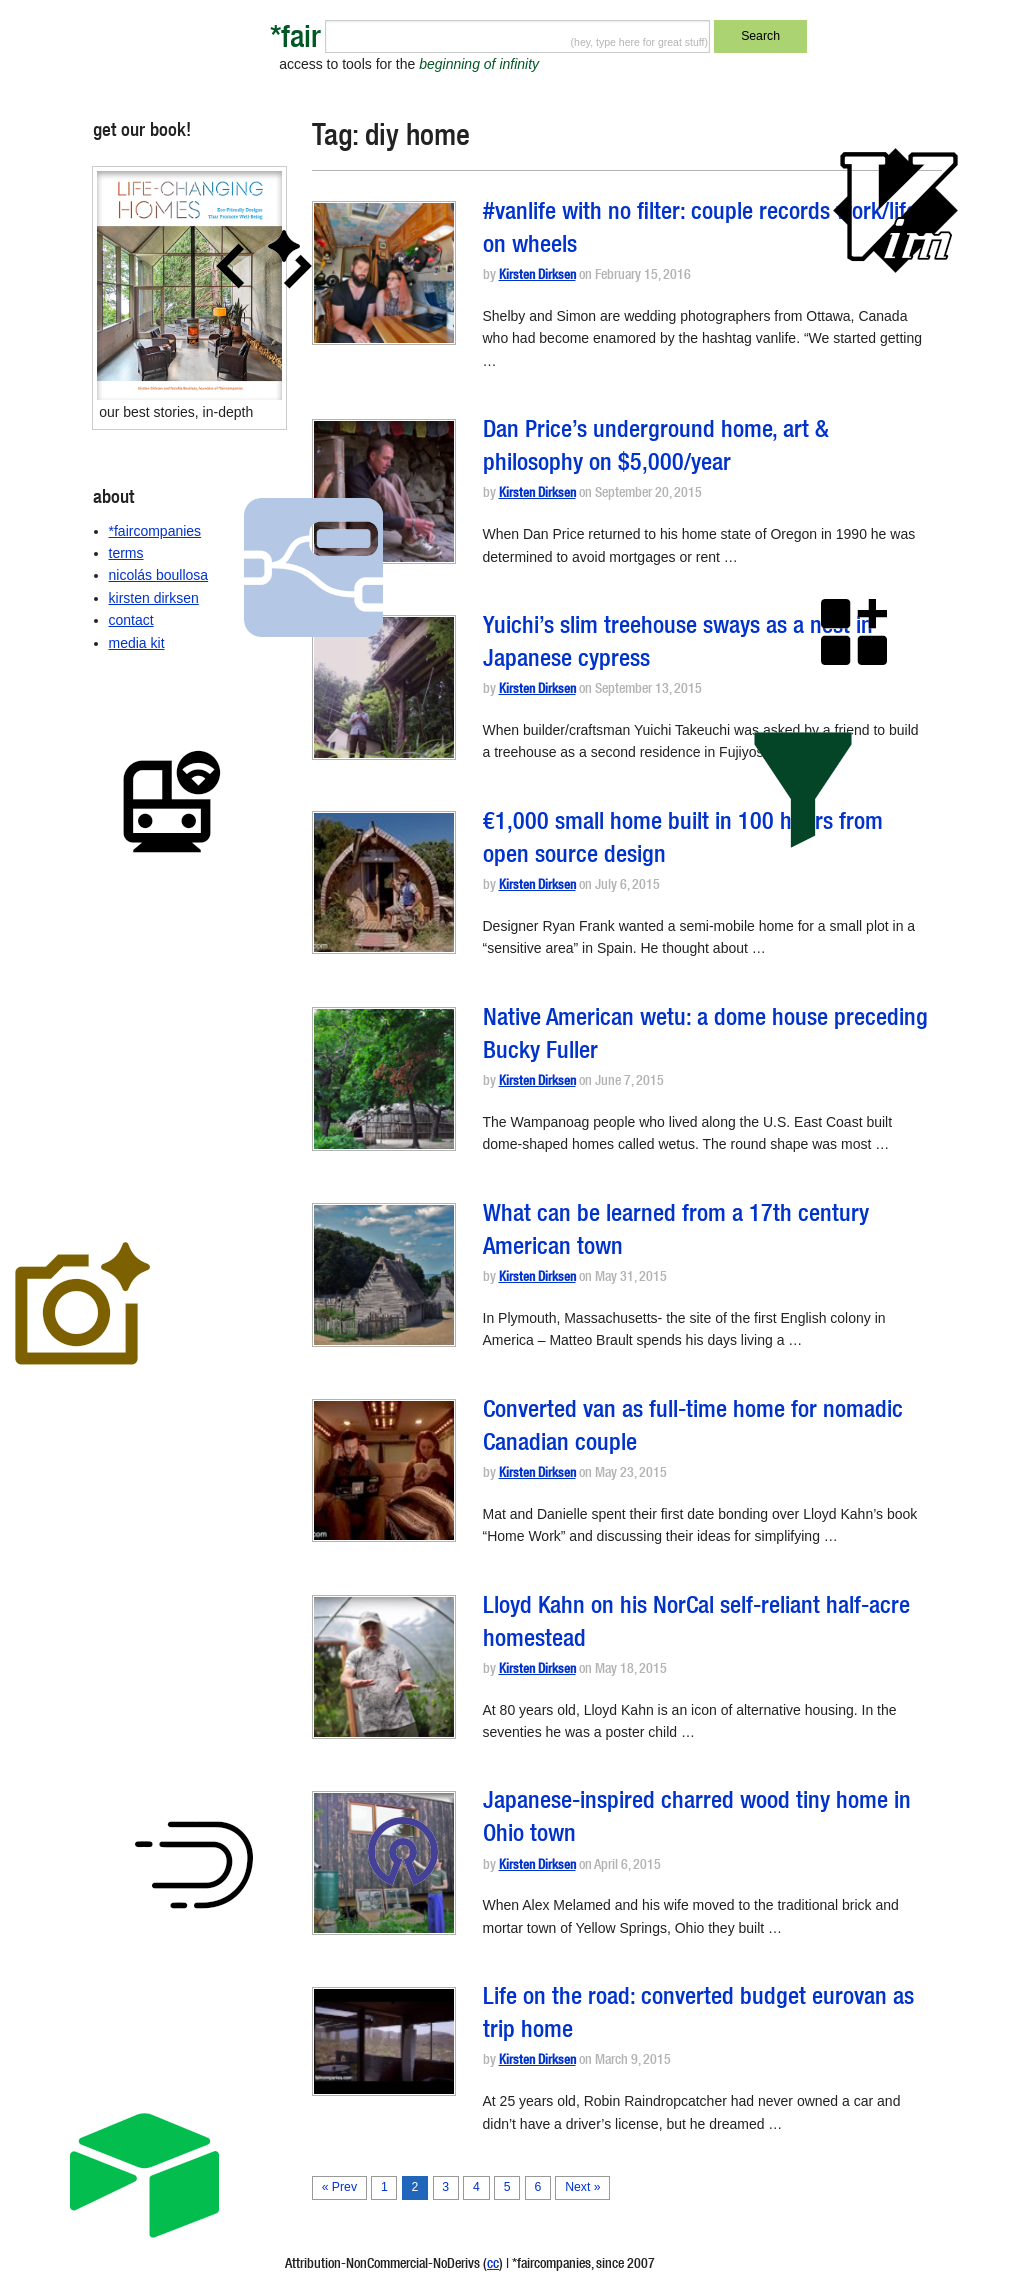 The width and height of the screenshot is (1035, 2276). Describe the element at coordinates (895, 210) in the screenshot. I see `open vim text editor` at that location.